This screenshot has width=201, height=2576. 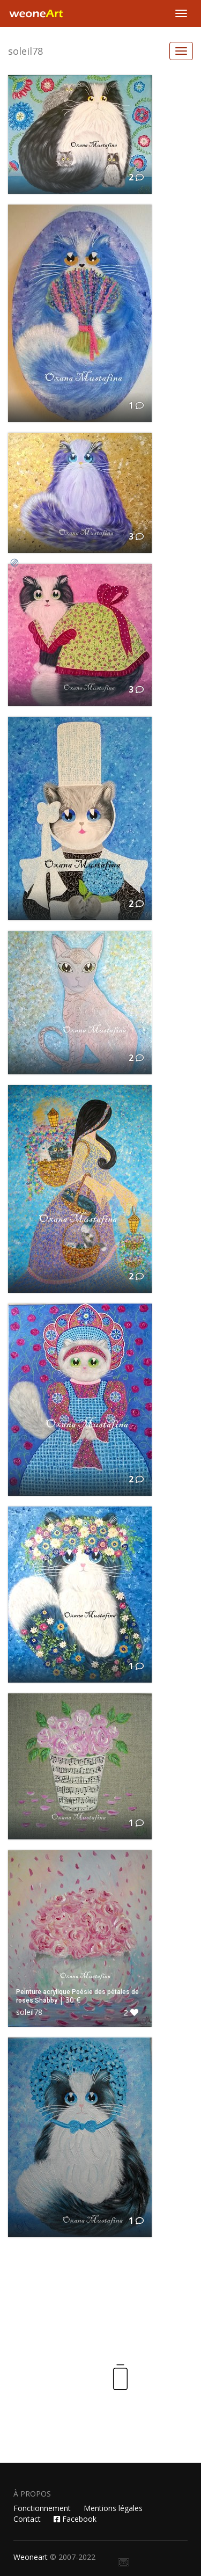 I want to click on indicates battery is completely drained, so click(x=120, y=2377).